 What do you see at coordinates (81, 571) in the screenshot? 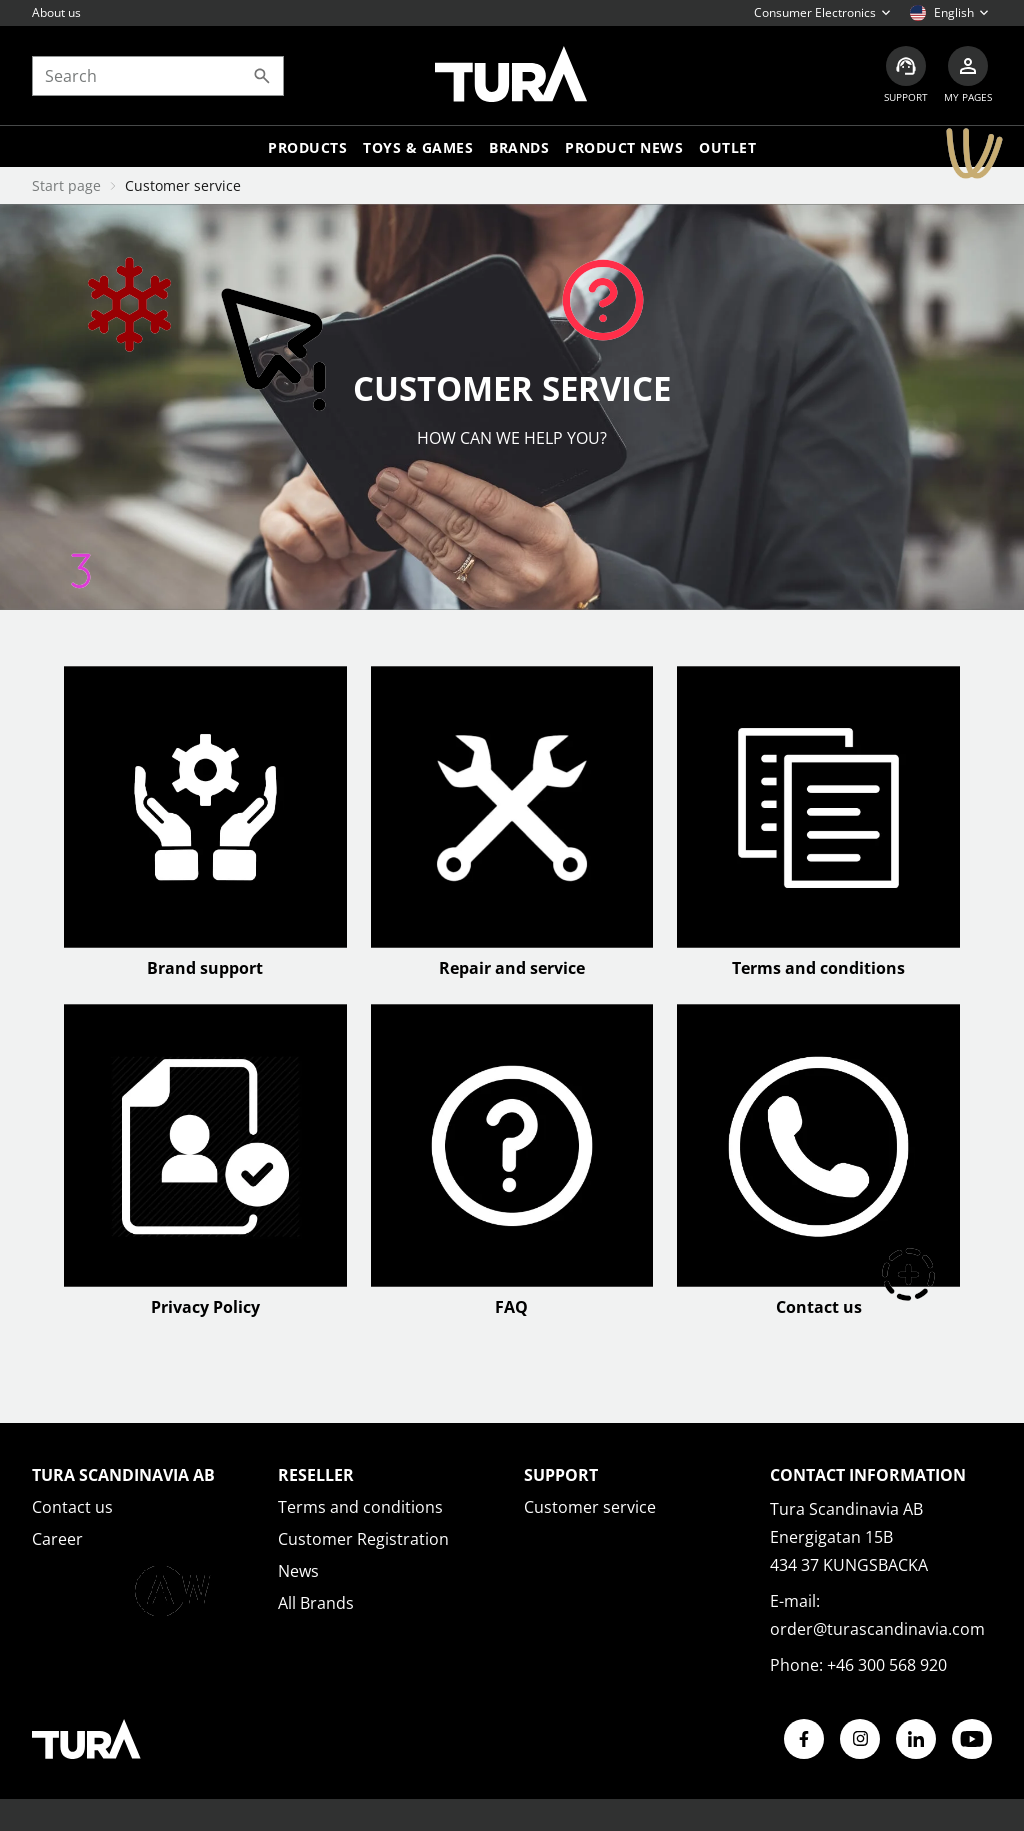
I see `indicates step three in a multi-step process` at bounding box center [81, 571].